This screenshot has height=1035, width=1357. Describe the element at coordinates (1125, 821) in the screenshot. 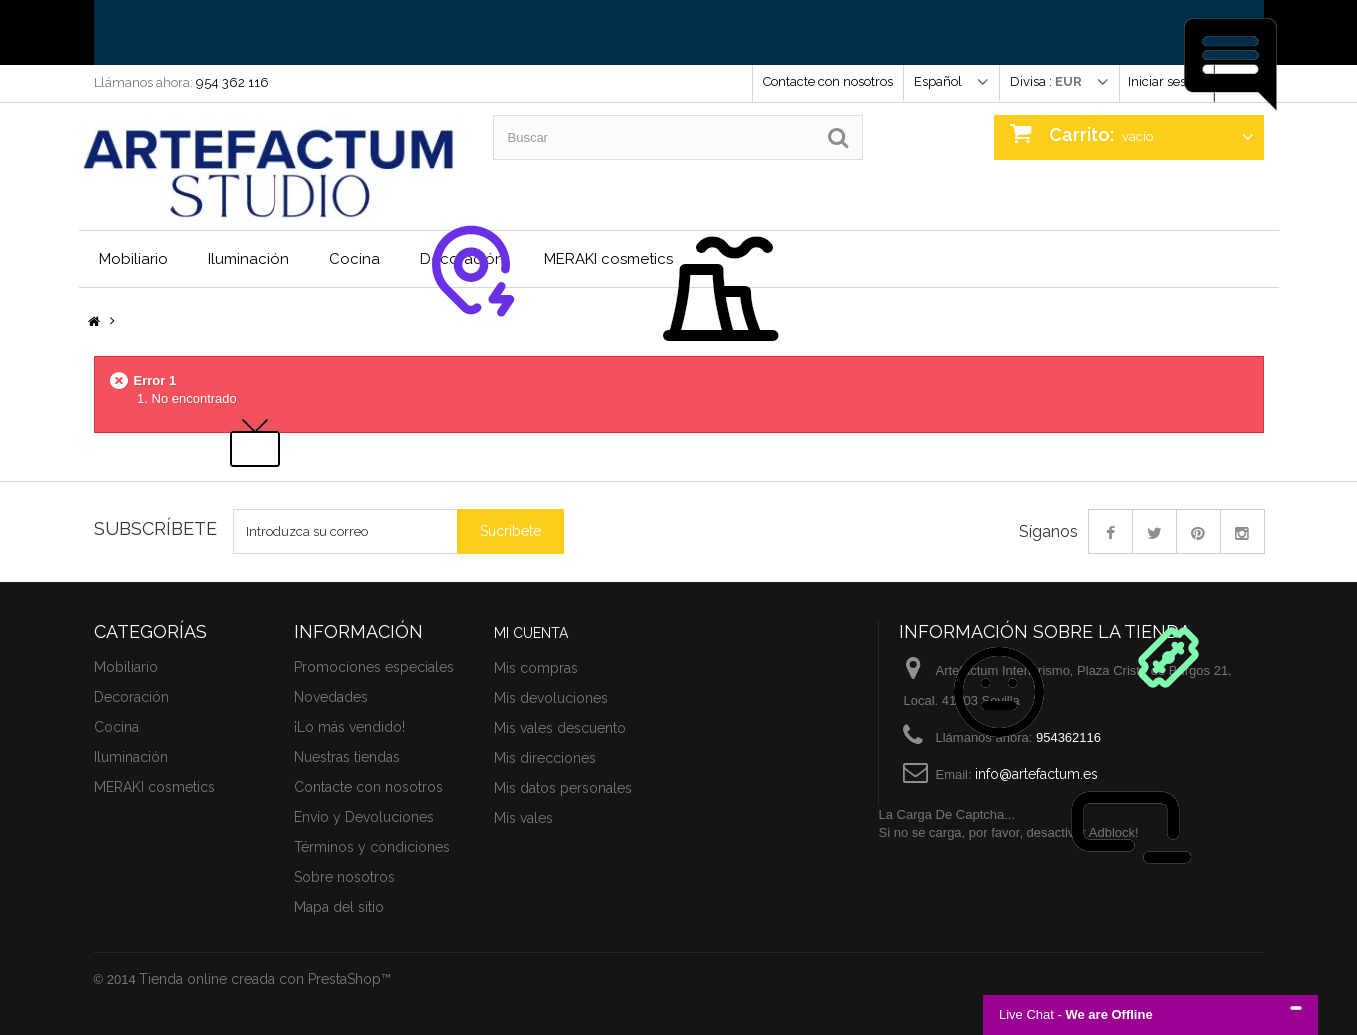

I see `remove a variable from your code` at that location.